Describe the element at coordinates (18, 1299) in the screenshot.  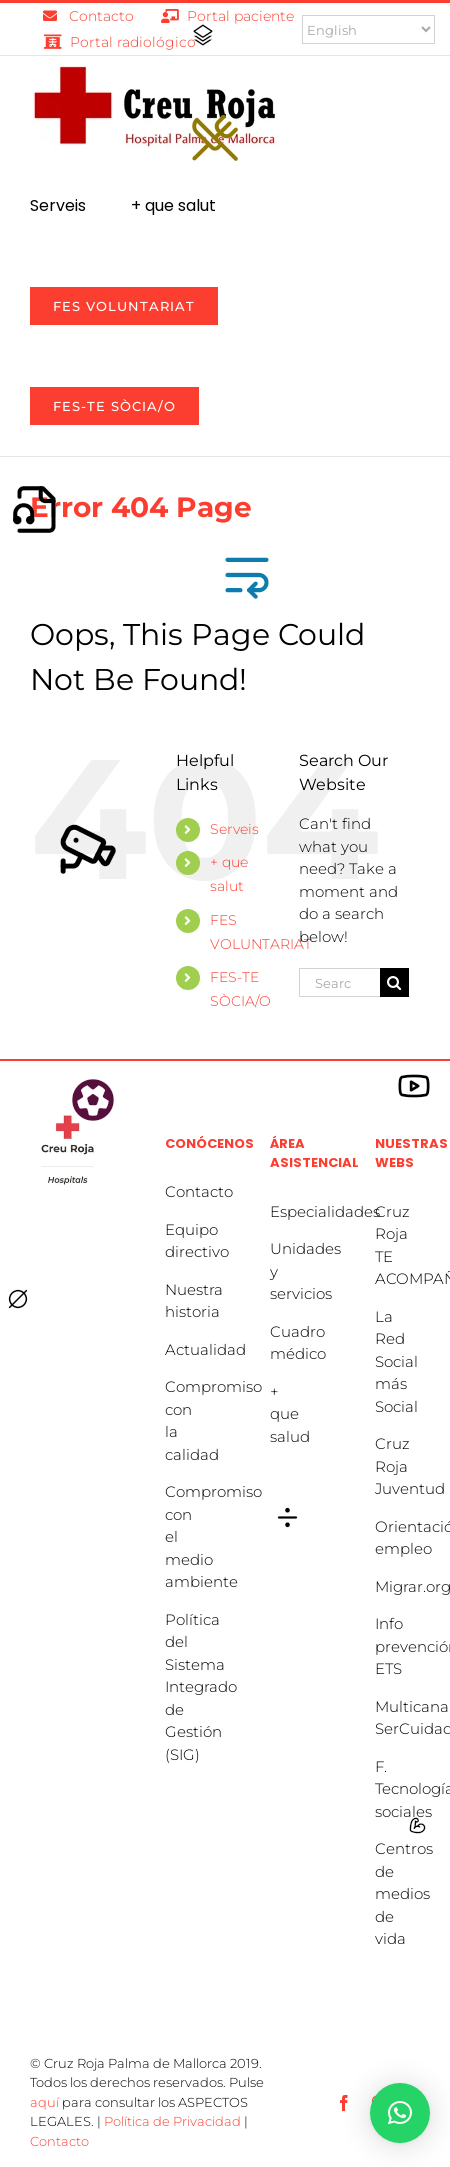
I see `indicates an empty or null value` at that location.